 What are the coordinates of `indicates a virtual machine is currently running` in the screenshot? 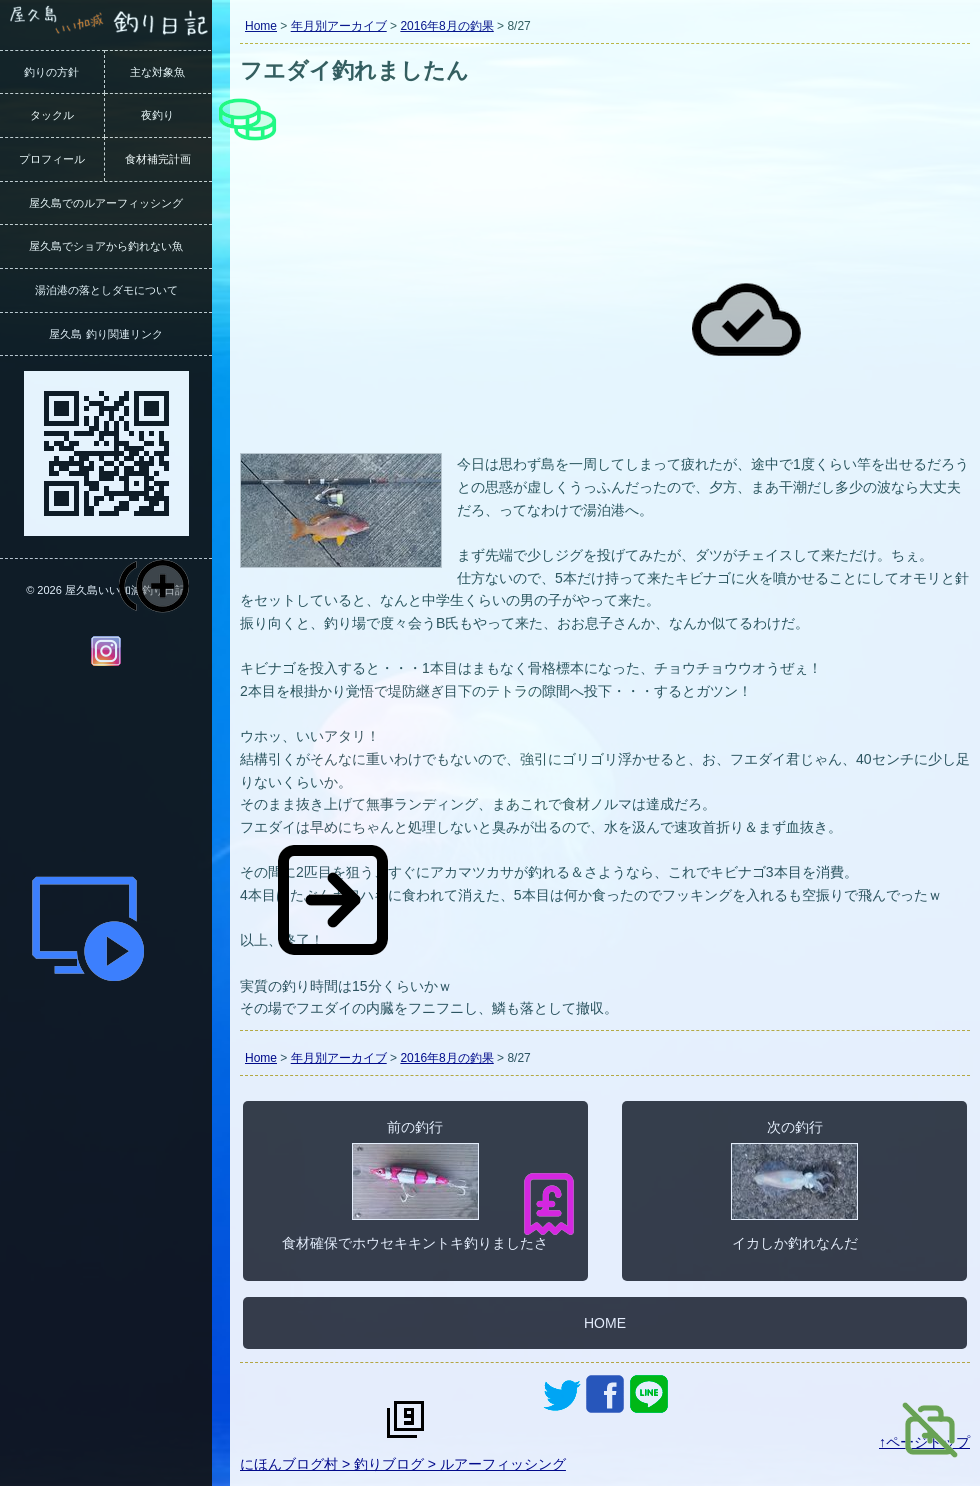 It's located at (84, 921).